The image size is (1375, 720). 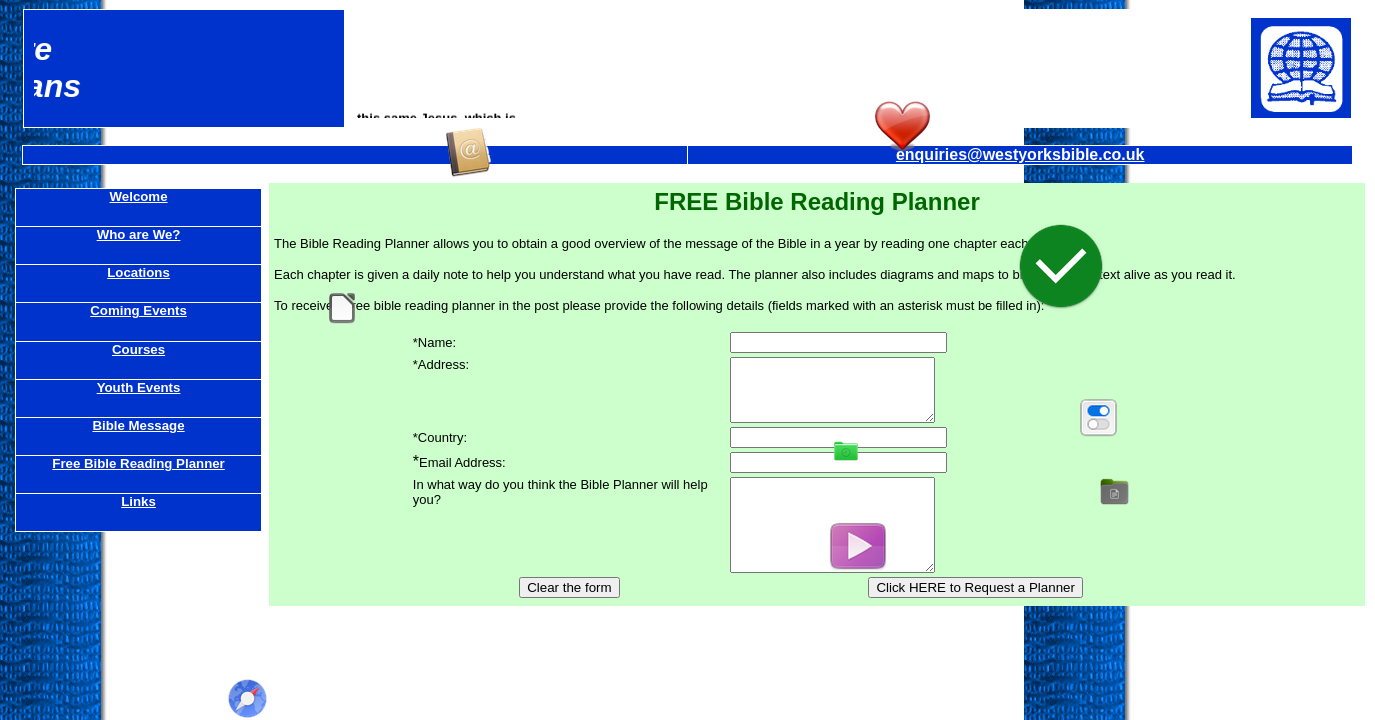 What do you see at coordinates (468, 152) in the screenshot?
I see `open contacts or address book` at bounding box center [468, 152].